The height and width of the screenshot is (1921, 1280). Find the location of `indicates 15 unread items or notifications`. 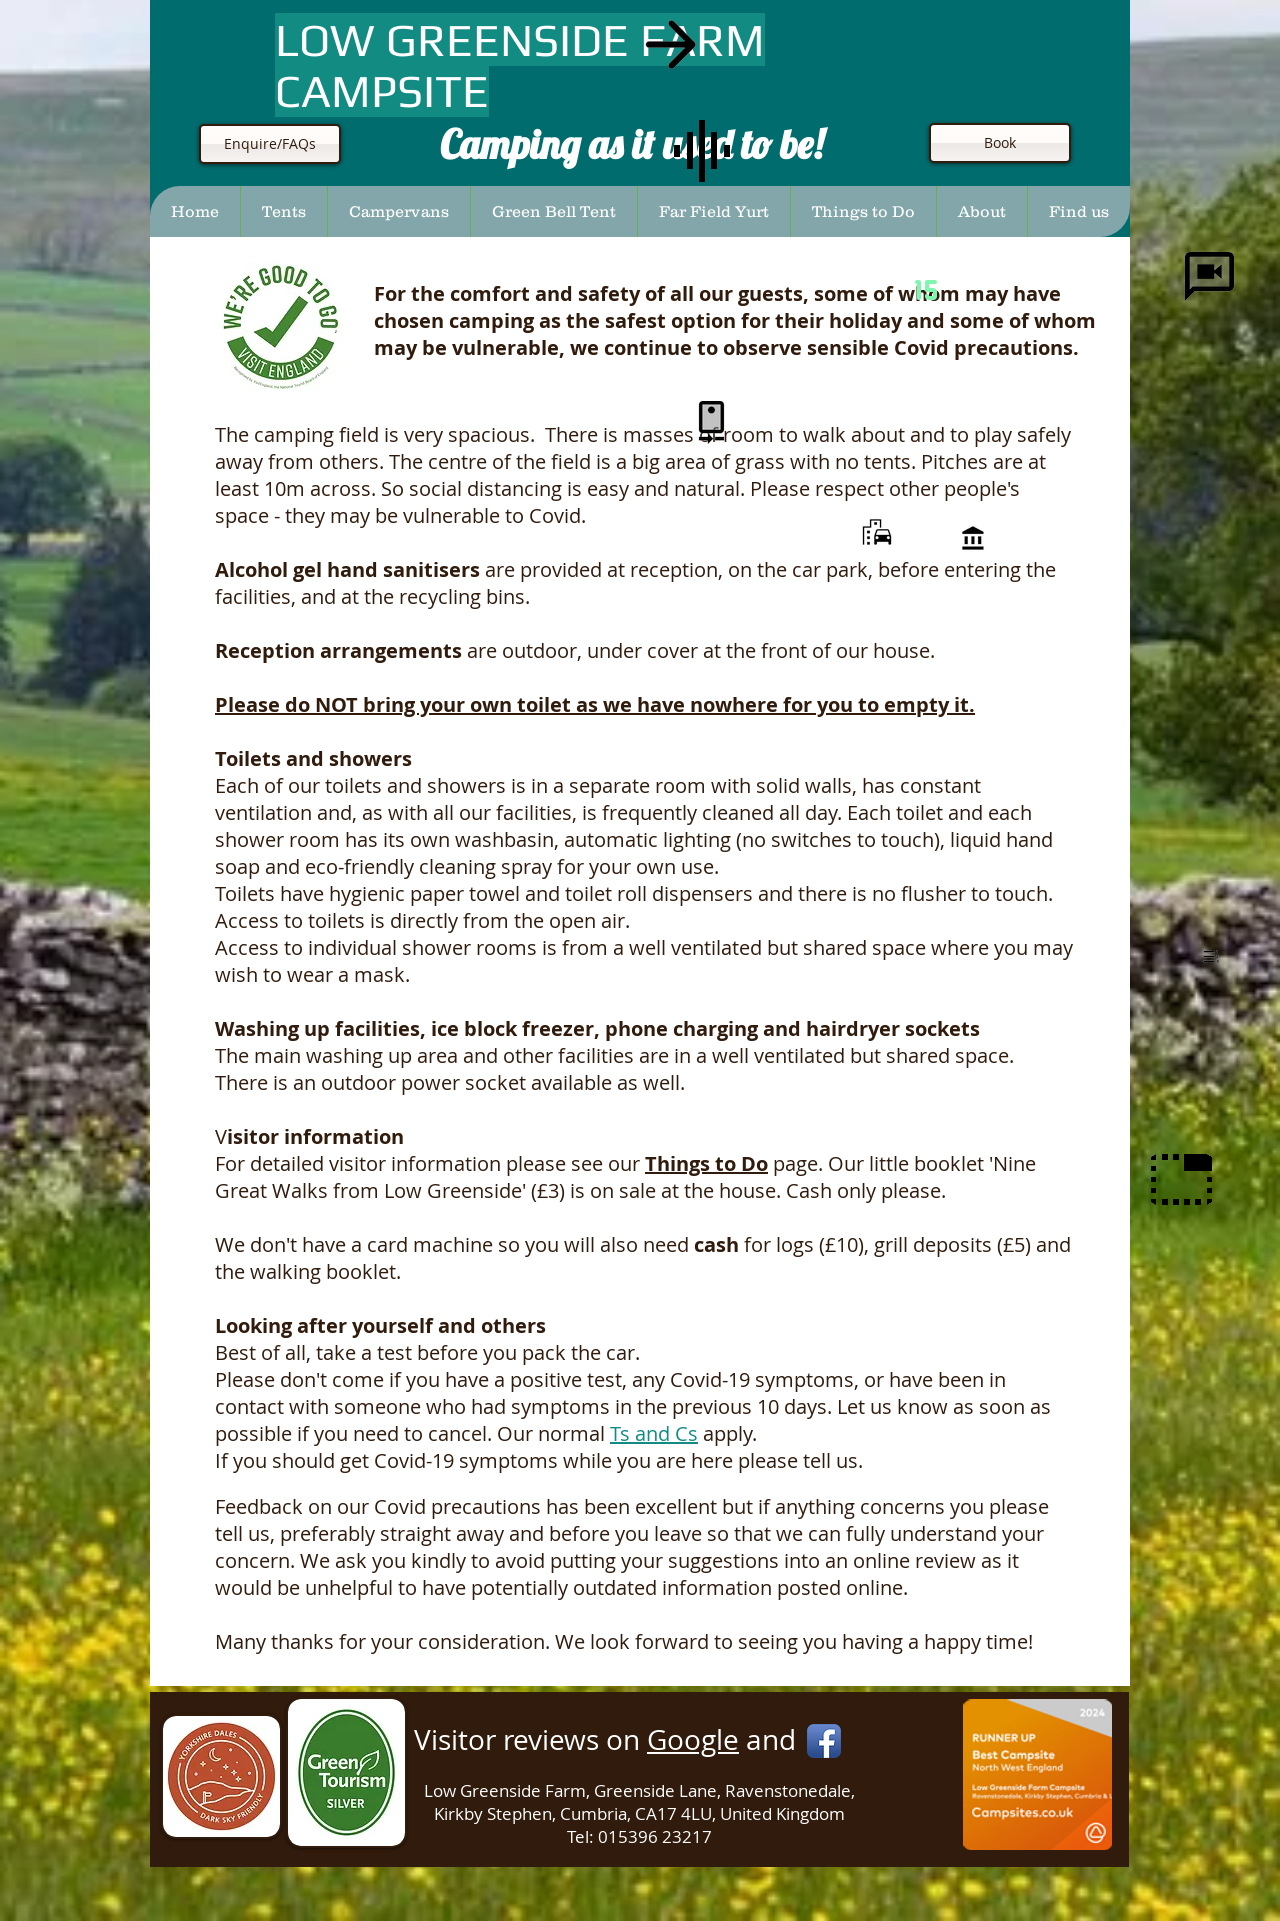

indicates 15 unread items or notifications is located at coordinates (925, 290).